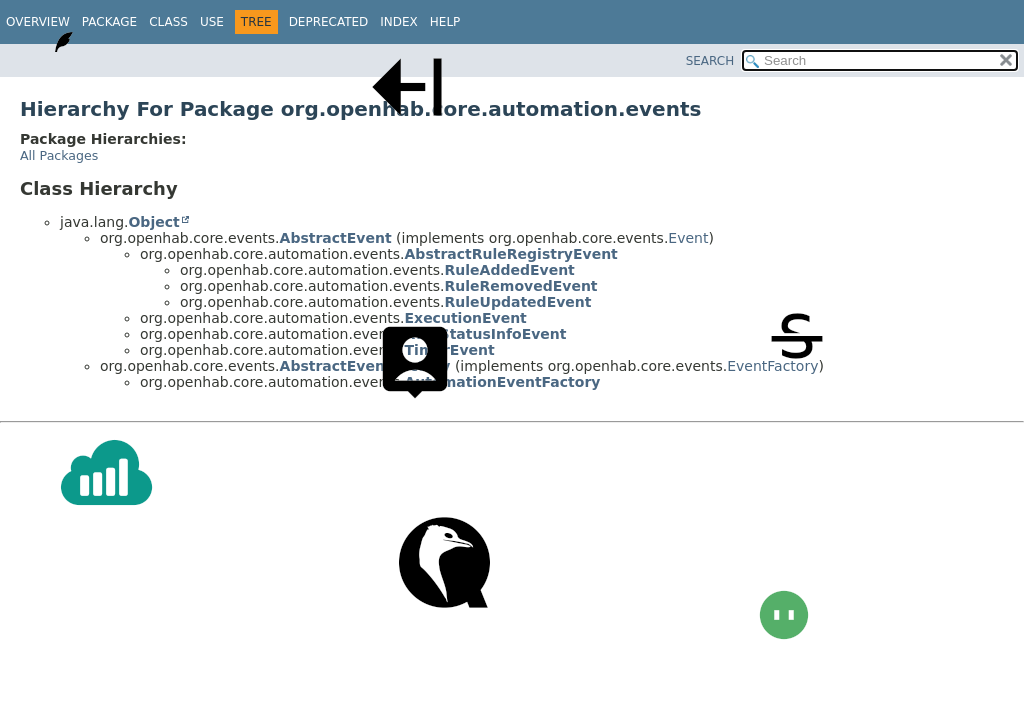  What do you see at coordinates (797, 336) in the screenshot?
I see `apply strikethrough formatting to selected text` at bounding box center [797, 336].